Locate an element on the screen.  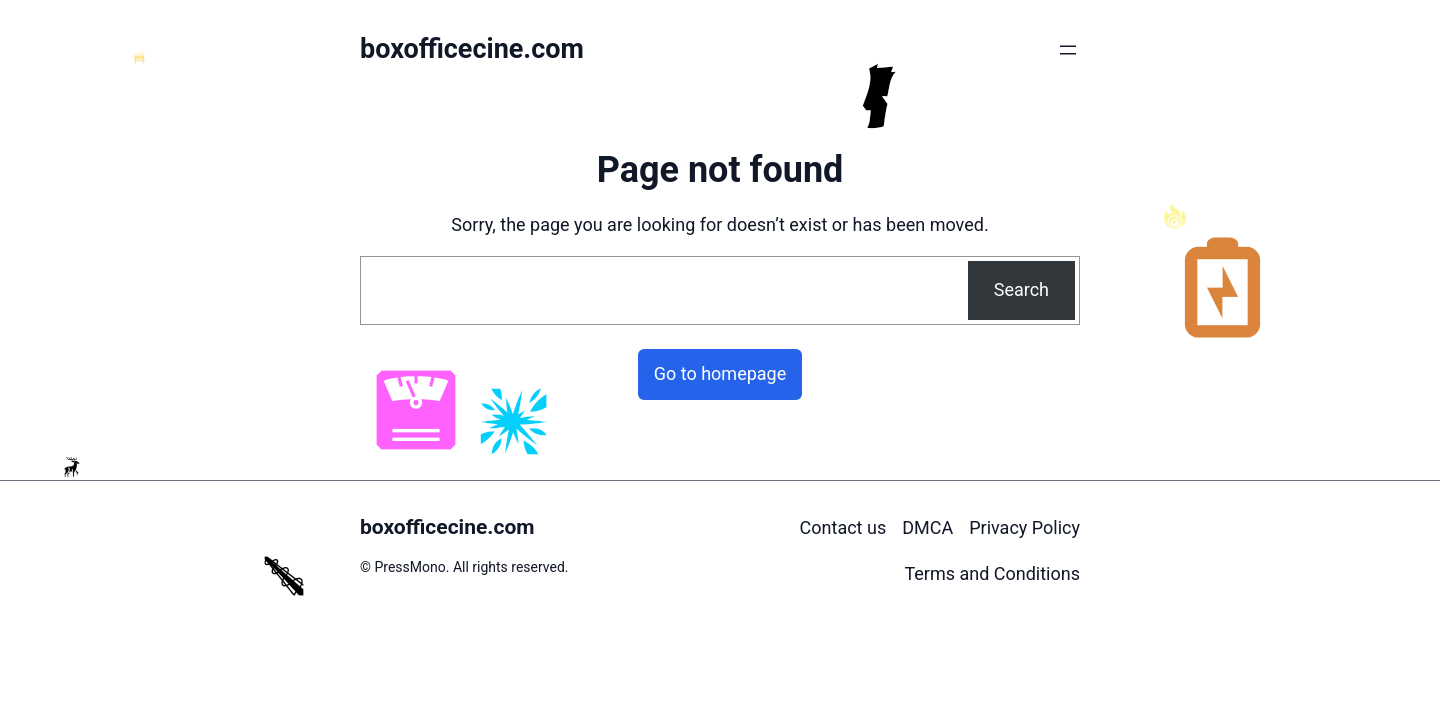
view battery status or power level is located at coordinates (1222, 287).